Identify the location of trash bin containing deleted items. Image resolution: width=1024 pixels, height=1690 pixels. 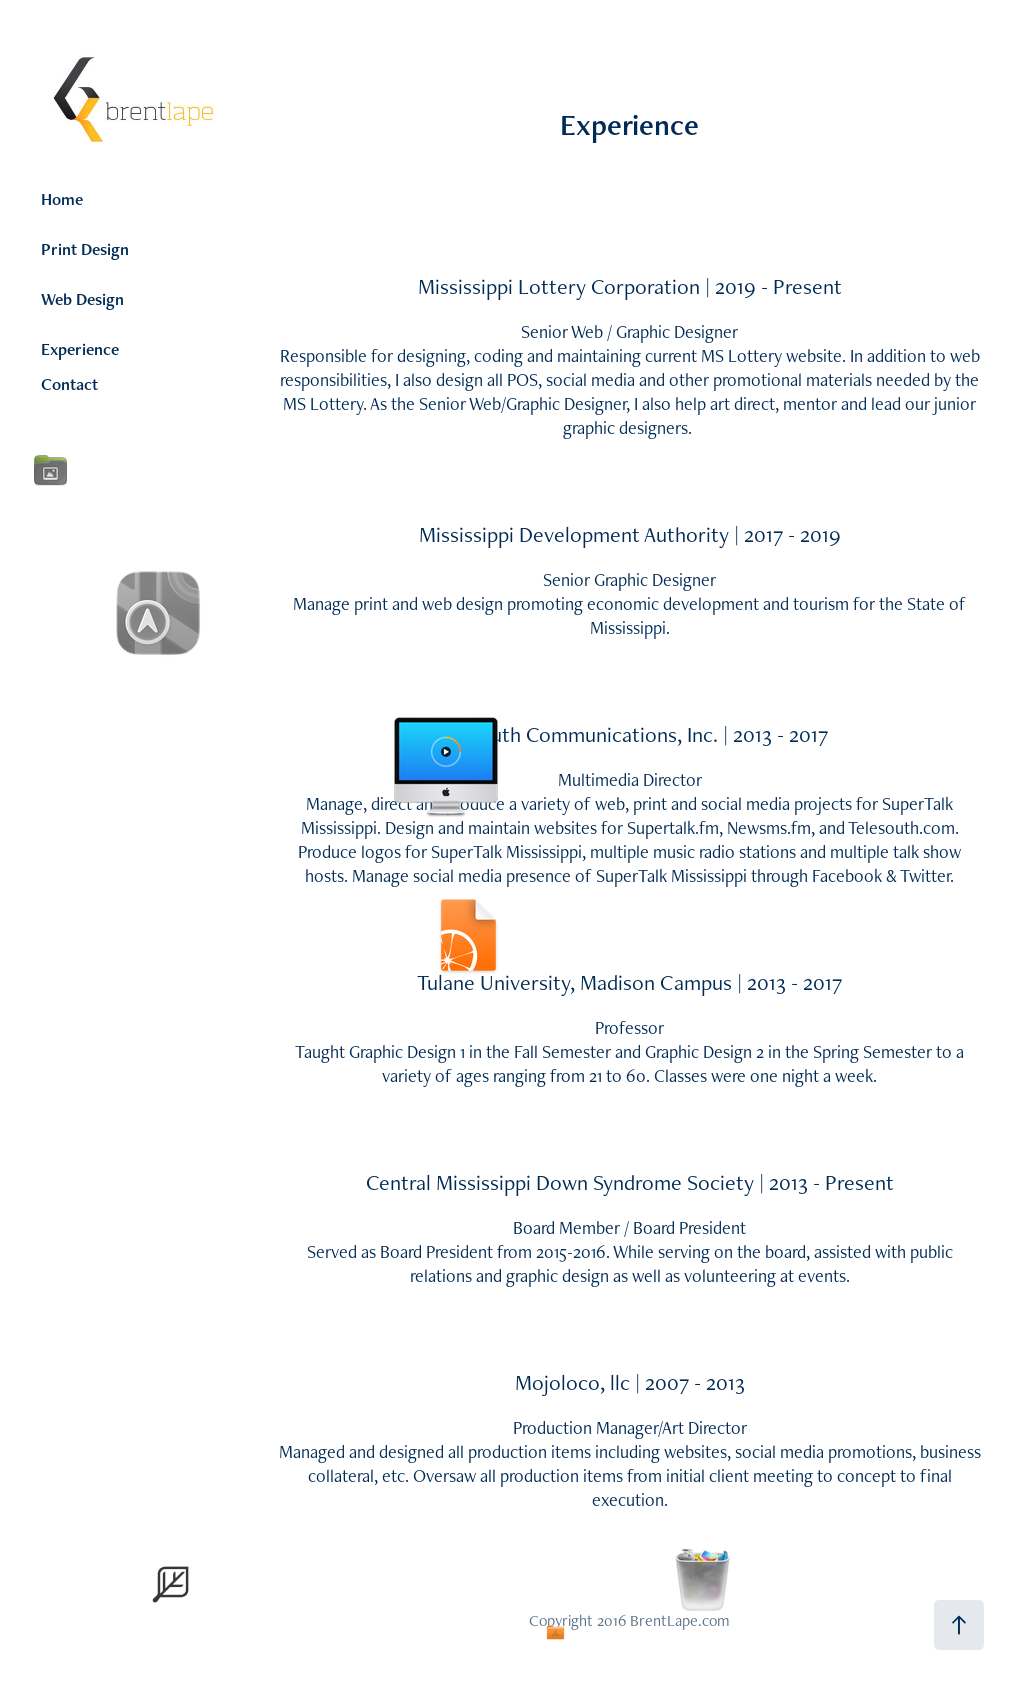
(702, 1580).